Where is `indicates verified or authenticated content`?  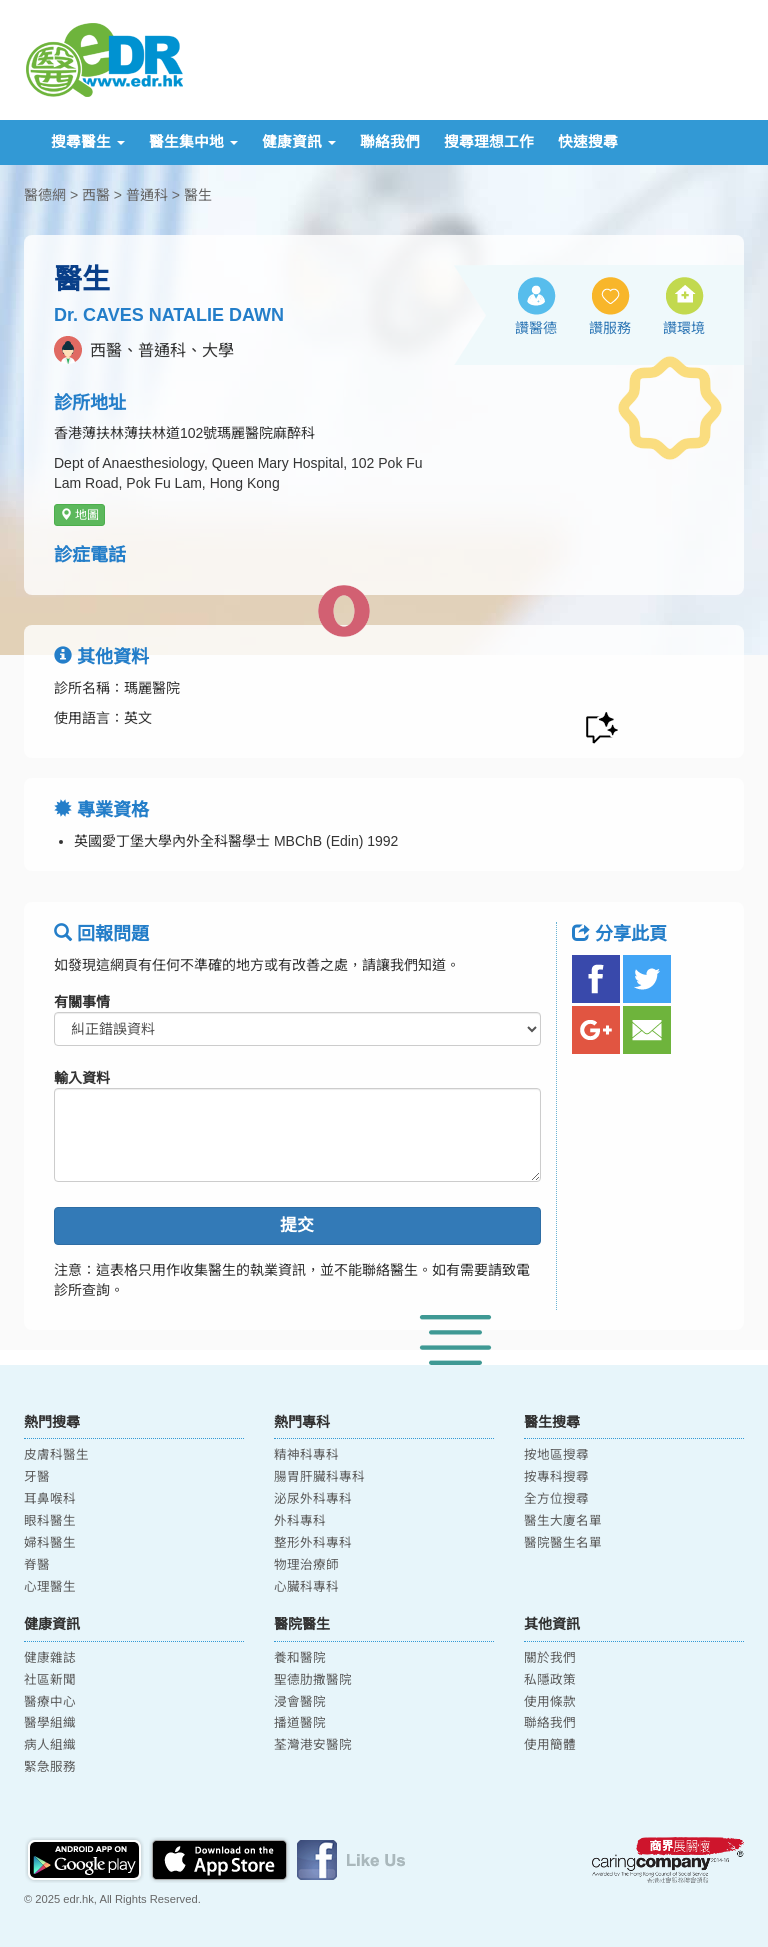
indicates verified or authenticated content is located at coordinates (670, 408).